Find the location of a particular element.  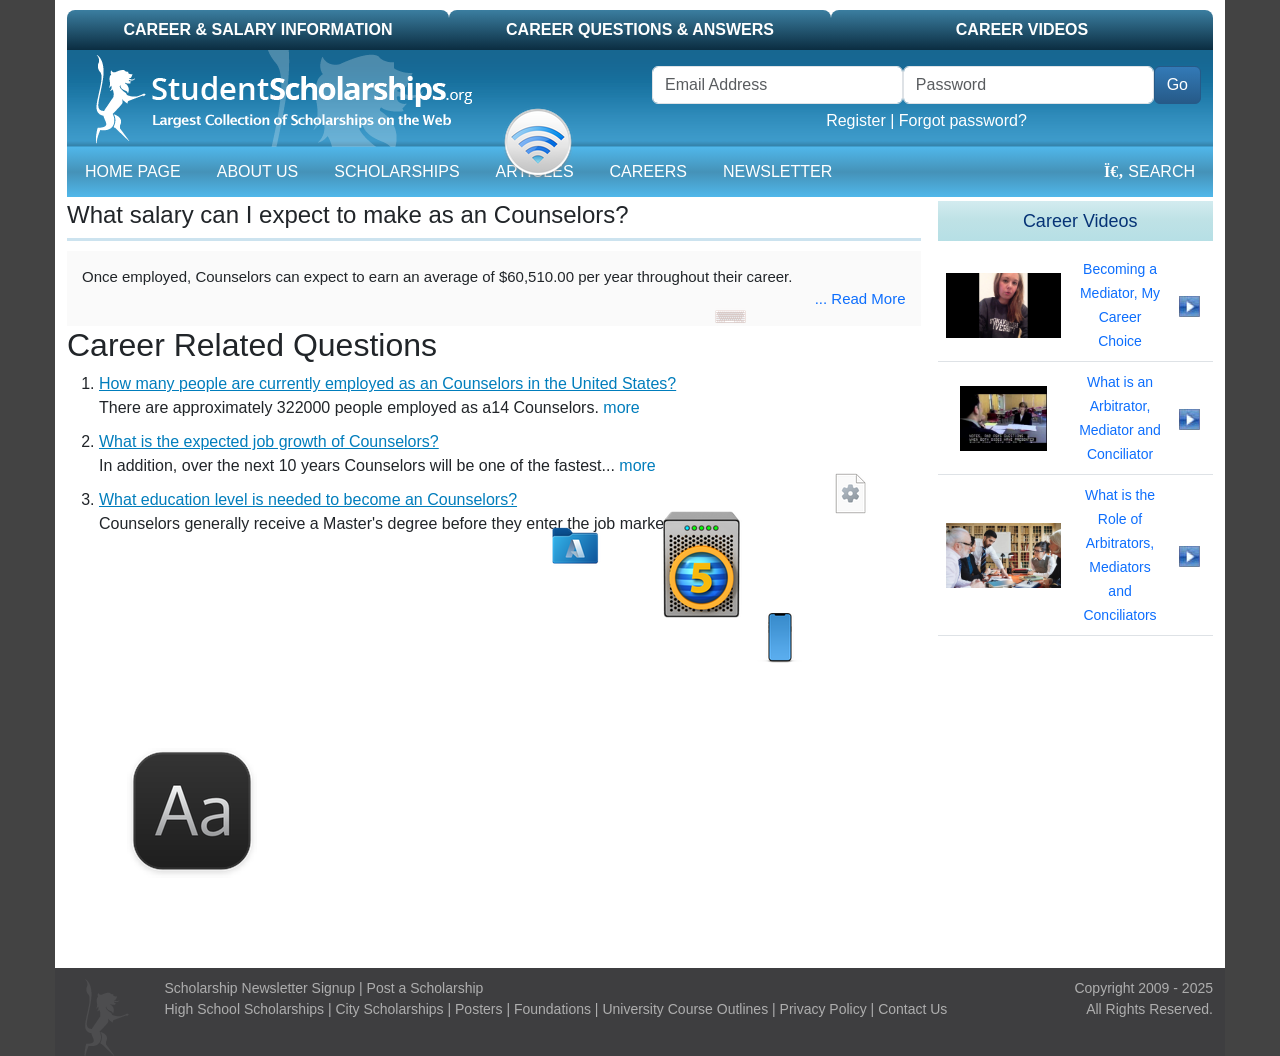

open microsoft azure project folder is located at coordinates (575, 547).